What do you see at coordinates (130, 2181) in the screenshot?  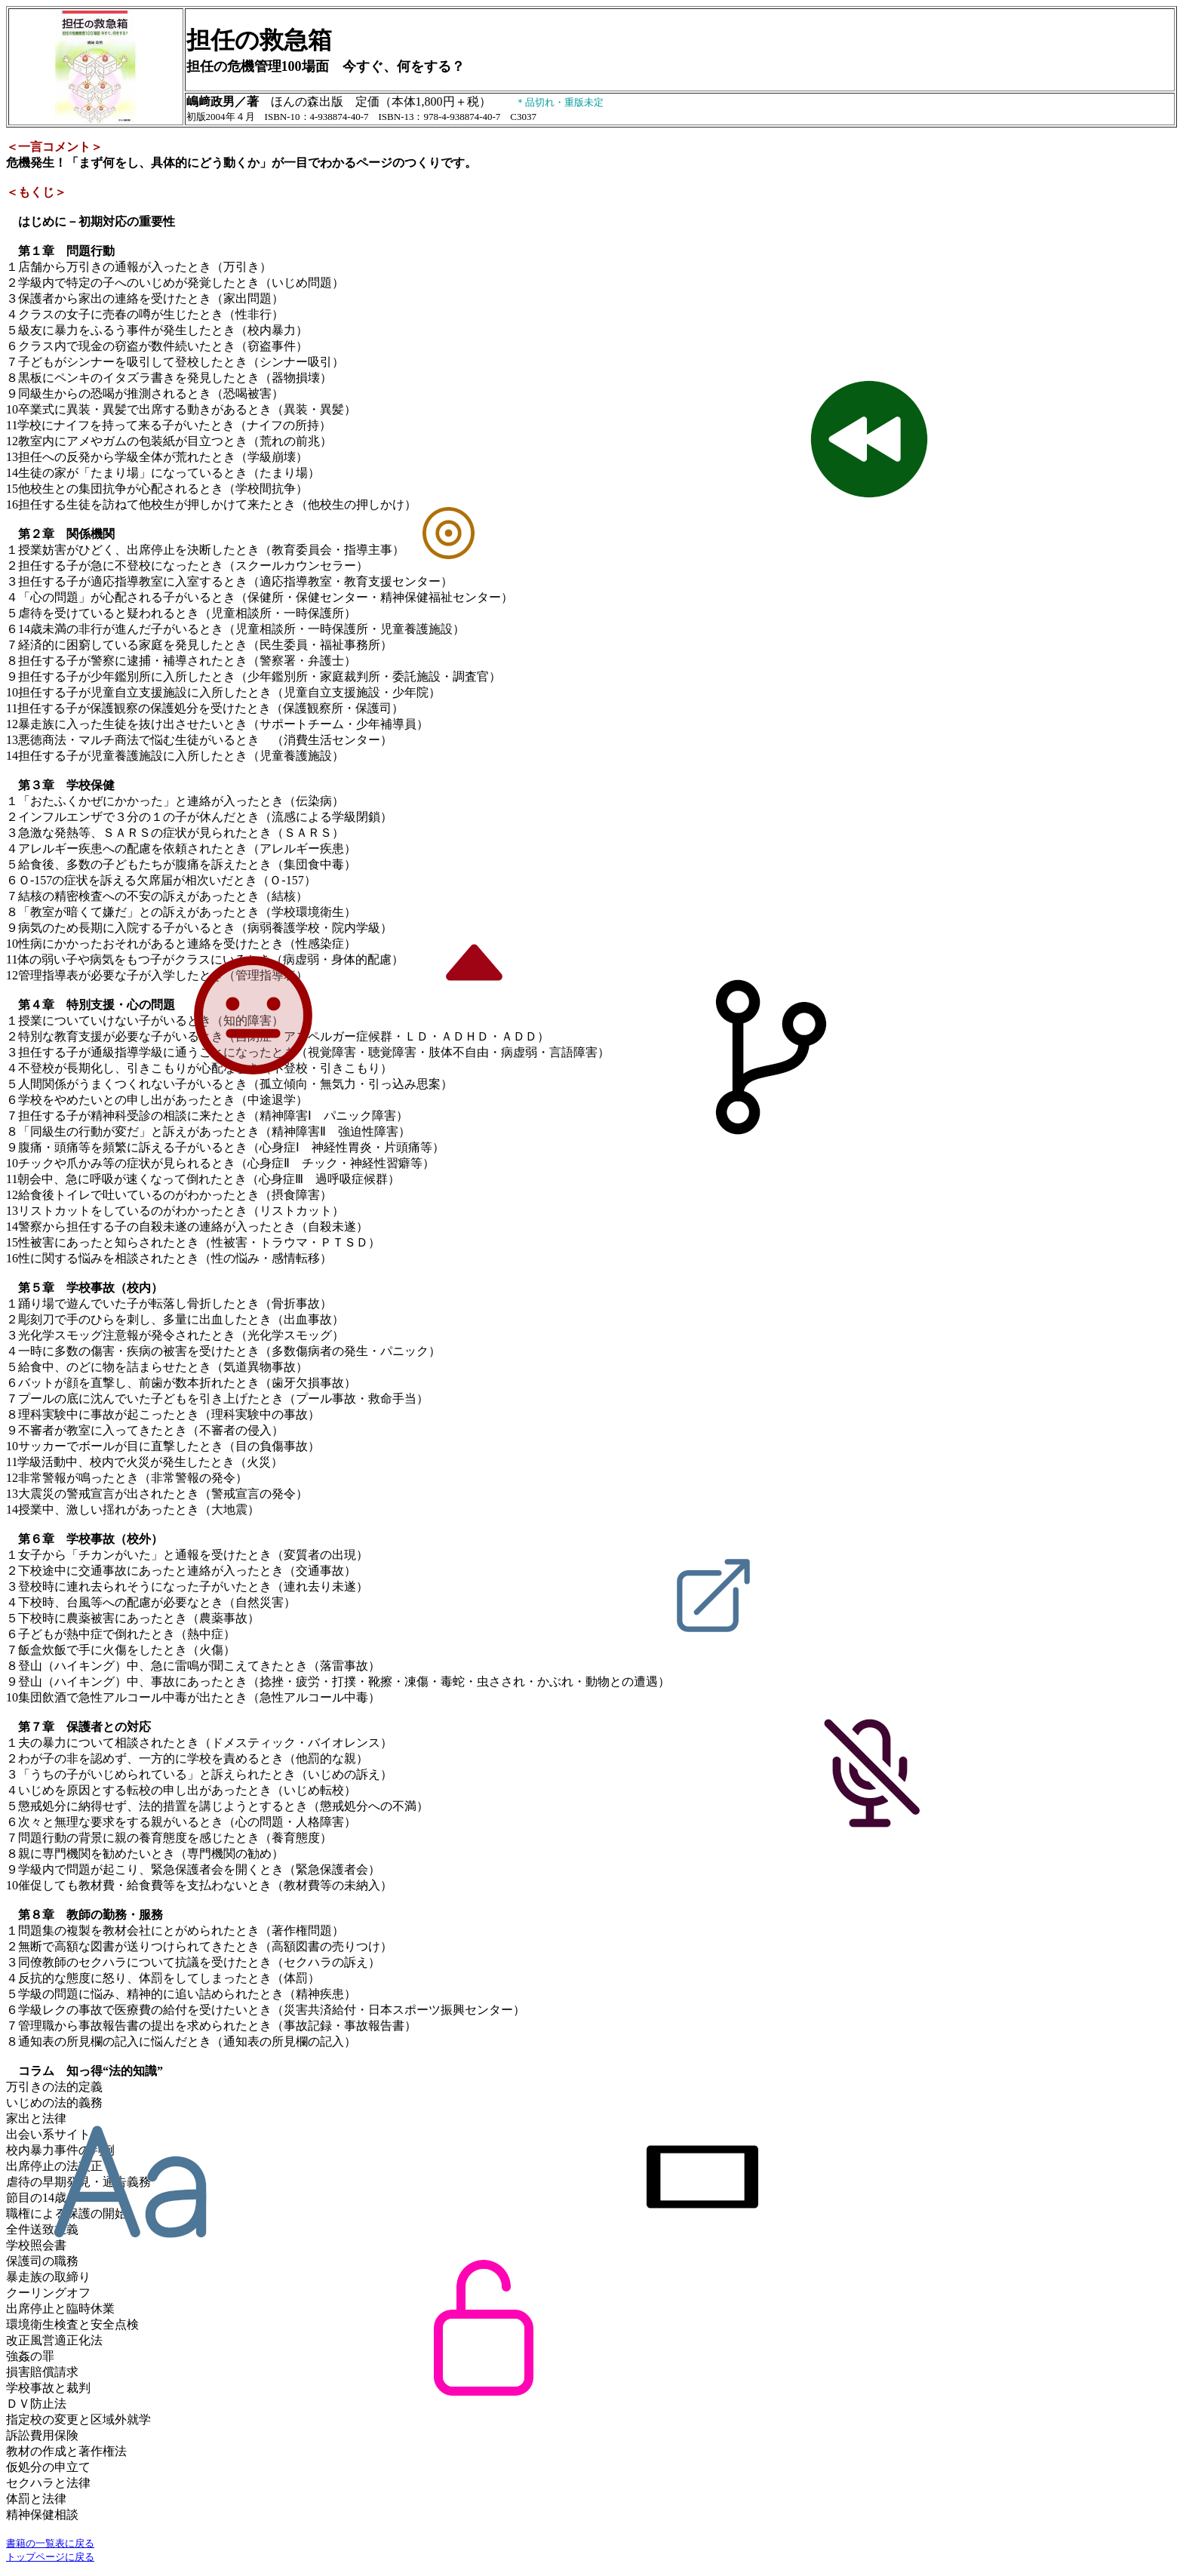 I see `change text formatting or font settings` at bounding box center [130, 2181].